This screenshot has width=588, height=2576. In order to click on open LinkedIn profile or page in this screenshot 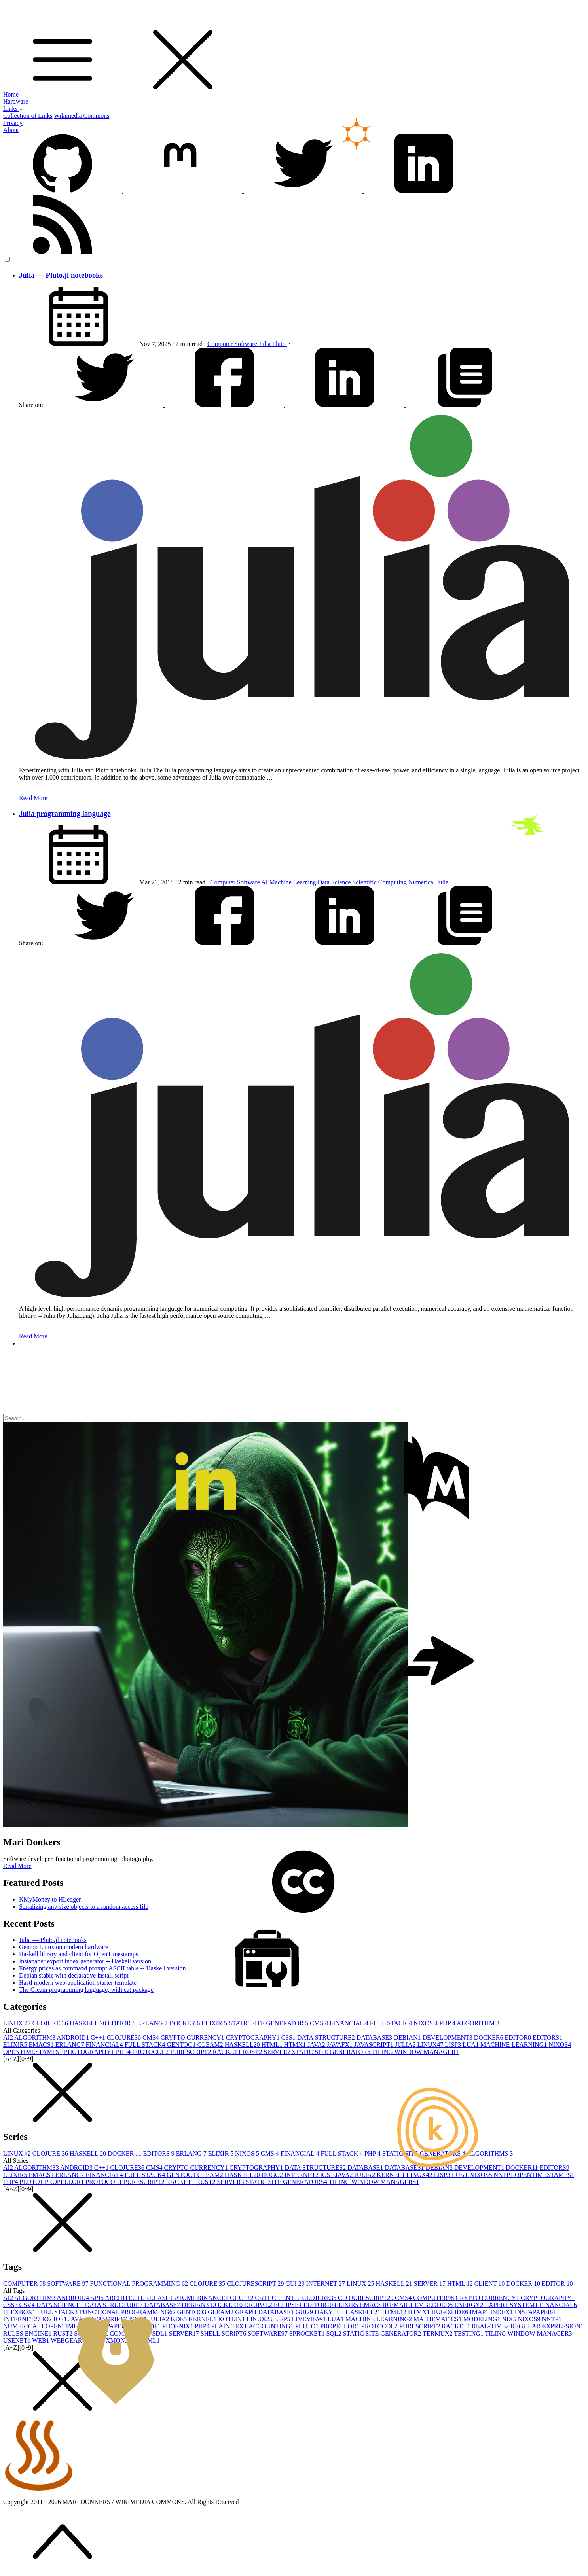, I will do `click(204, 1481)`.